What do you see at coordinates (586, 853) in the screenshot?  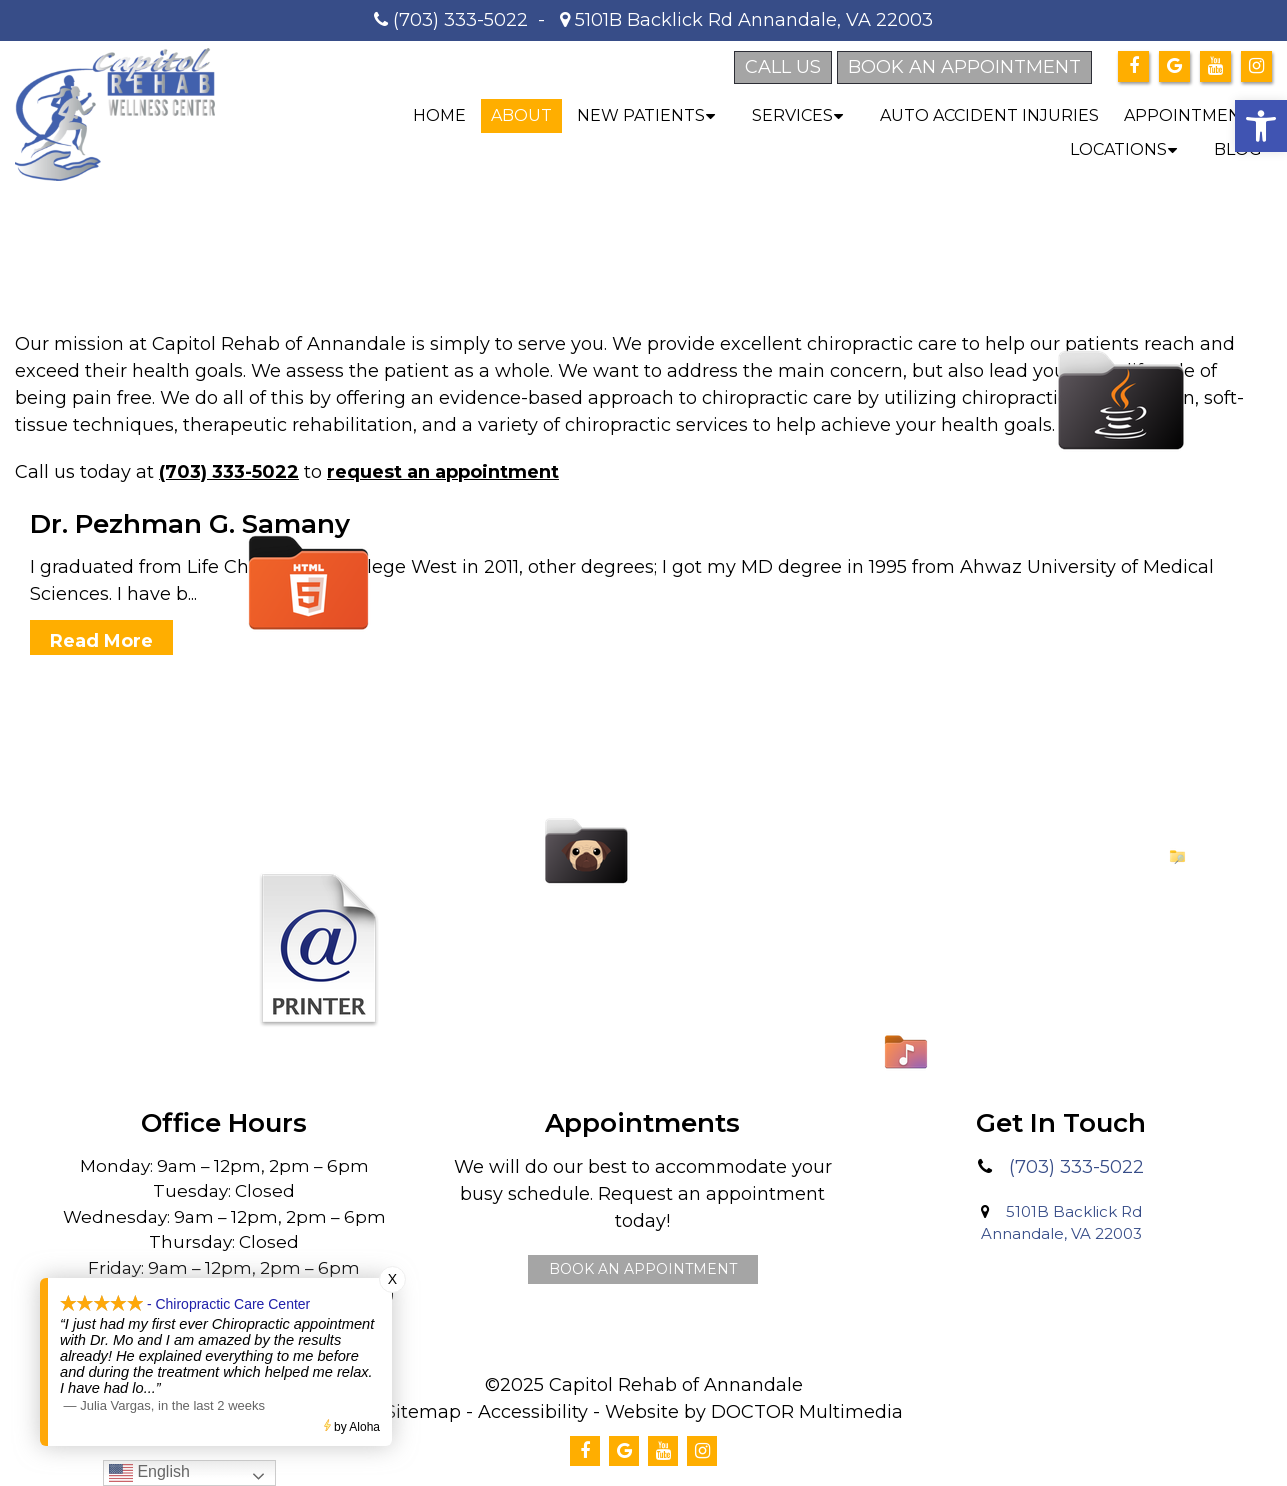 I see `folder containing pug-related images or files` at bounding box center [586, 853].